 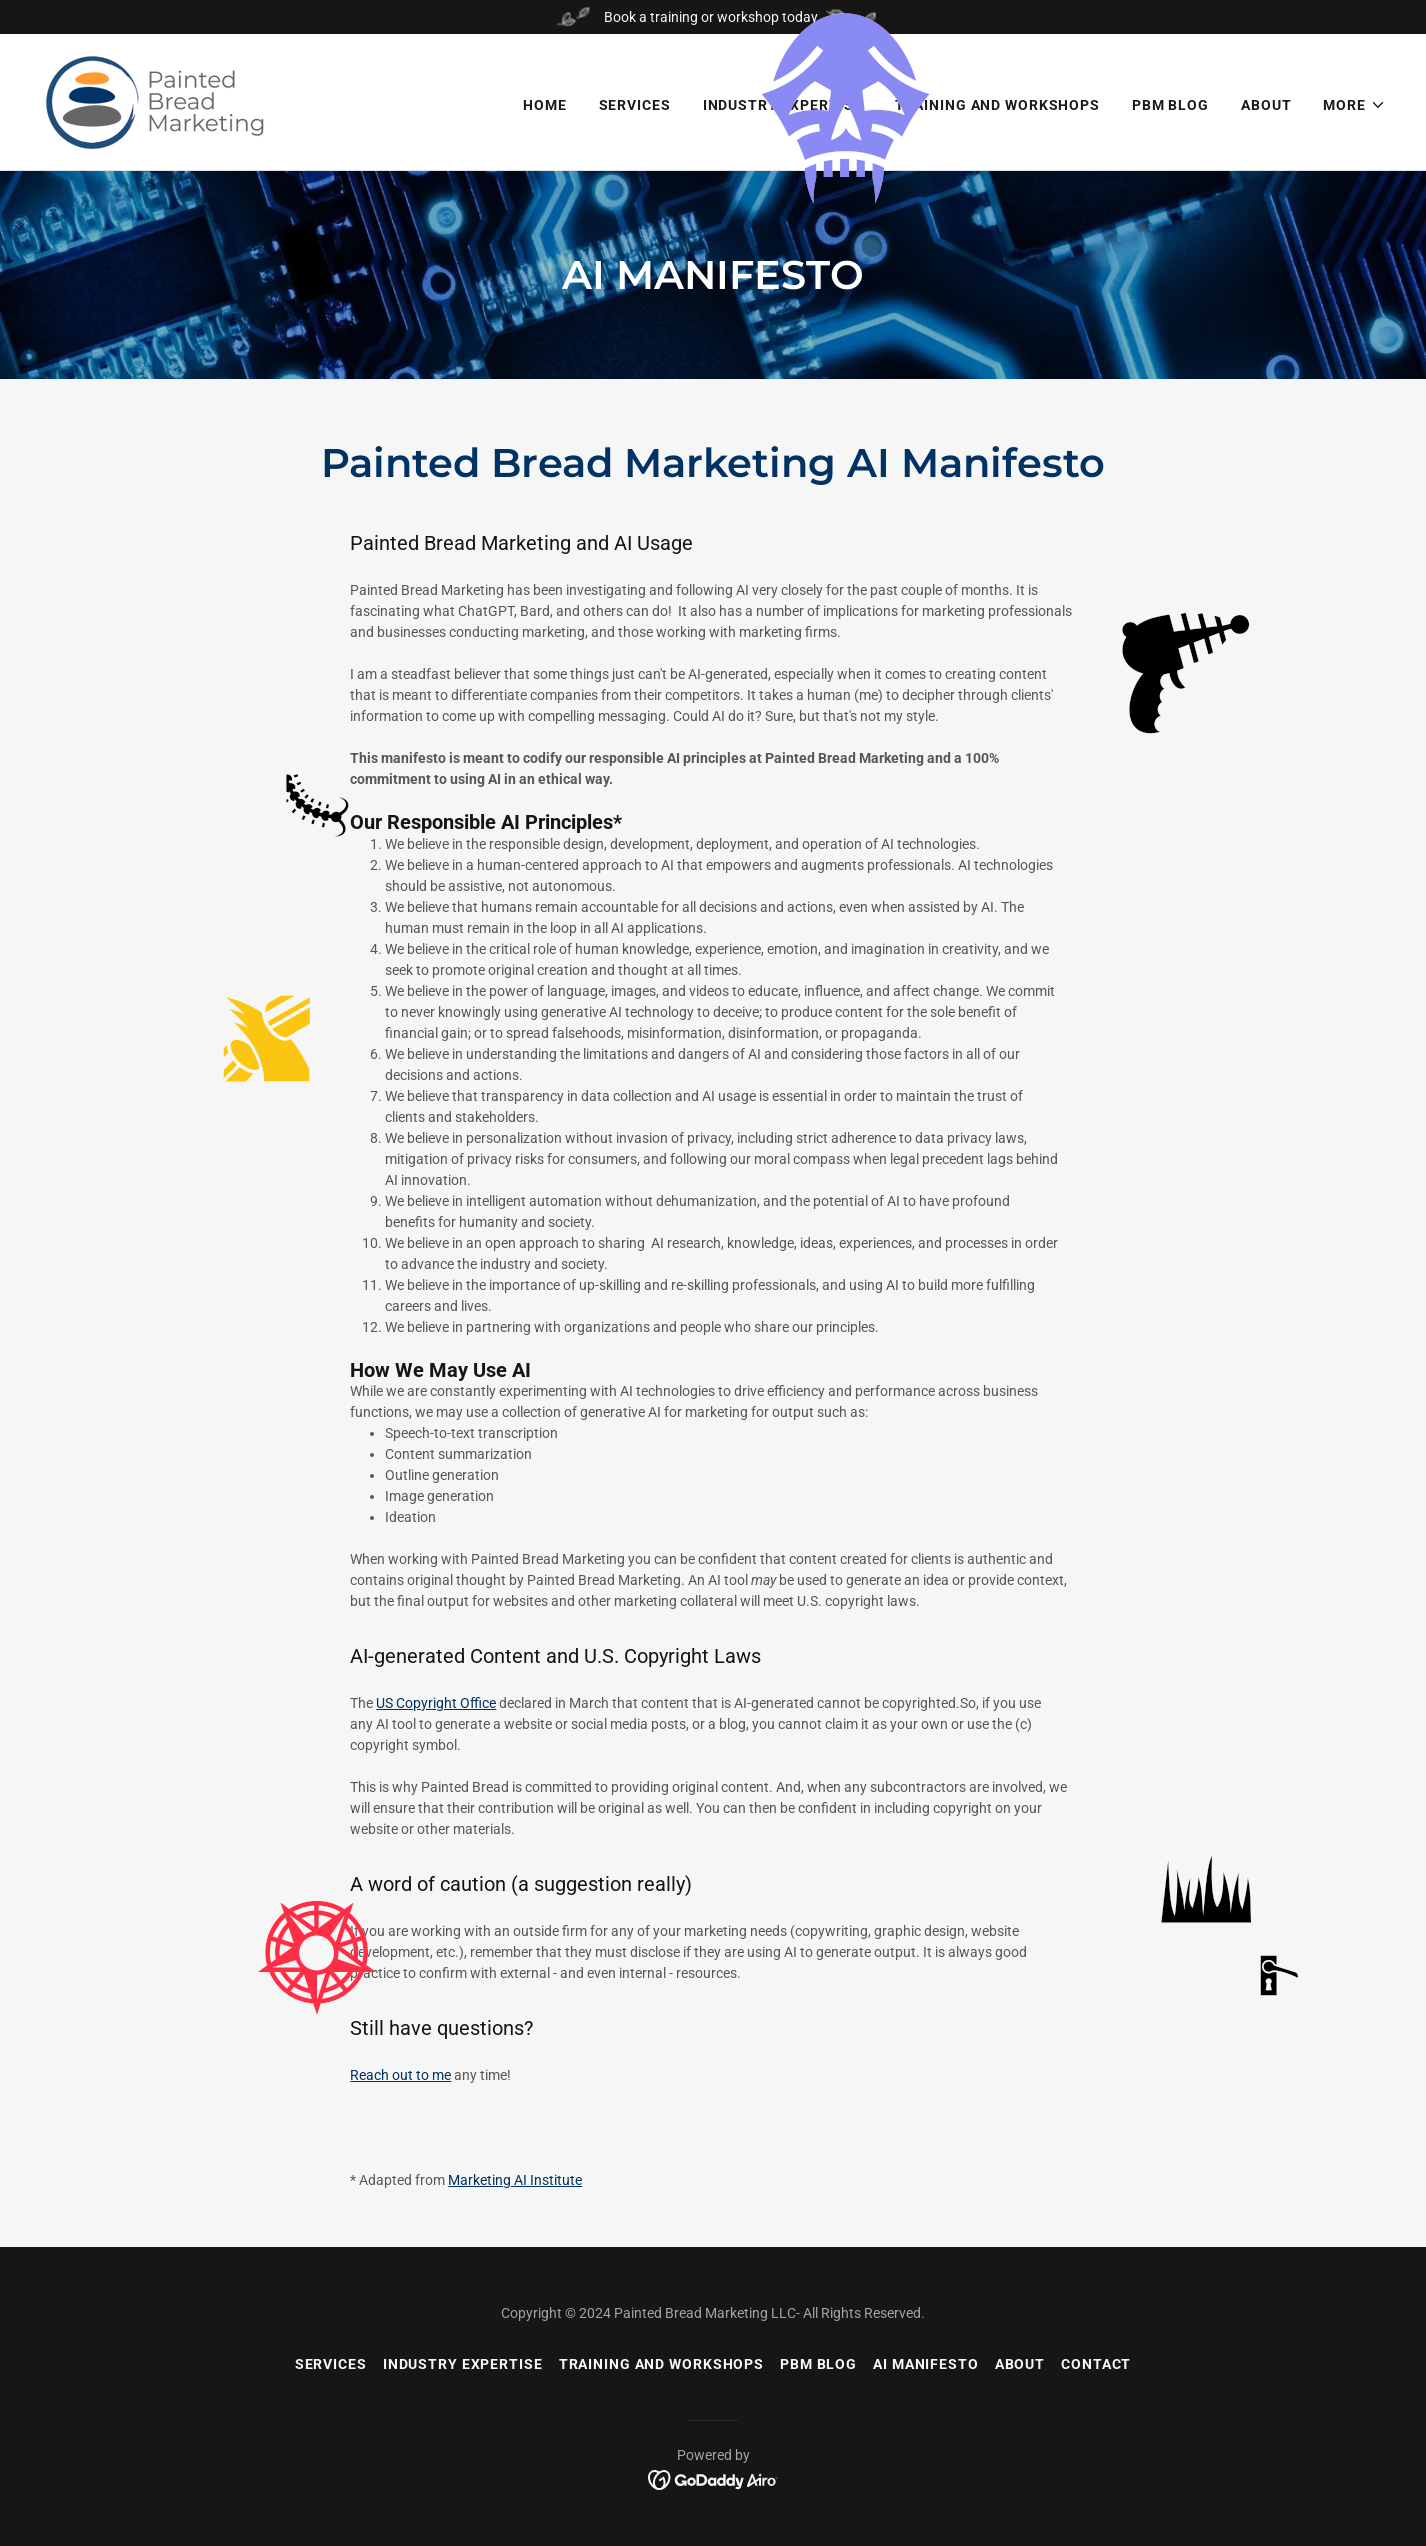 I want to click on access security or lock settings, so click(x=1277, y=1975).